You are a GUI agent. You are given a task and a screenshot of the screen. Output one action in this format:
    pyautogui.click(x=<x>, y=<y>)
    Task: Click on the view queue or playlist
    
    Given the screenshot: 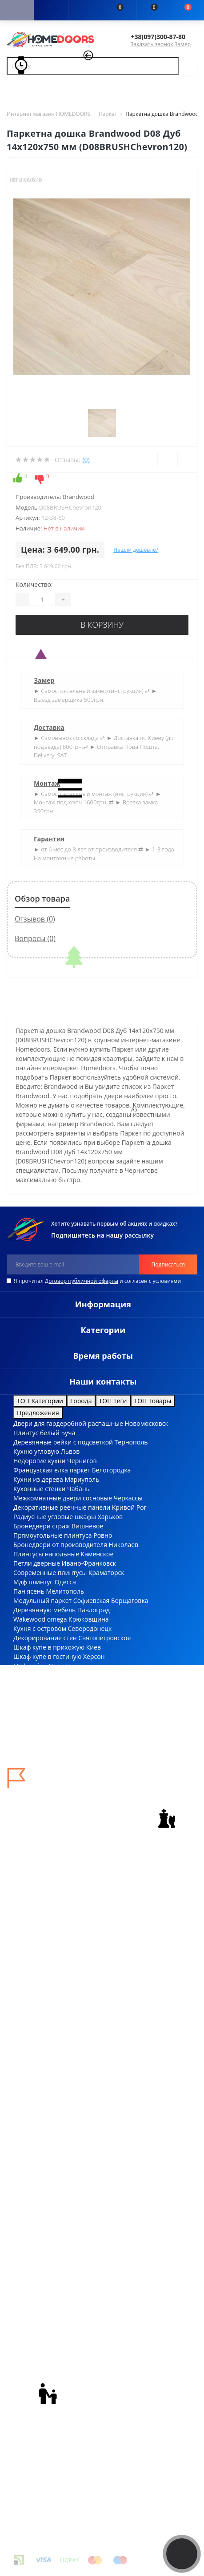 What is the action you would take?
    pyautogui.click(x=70, y=788)
    